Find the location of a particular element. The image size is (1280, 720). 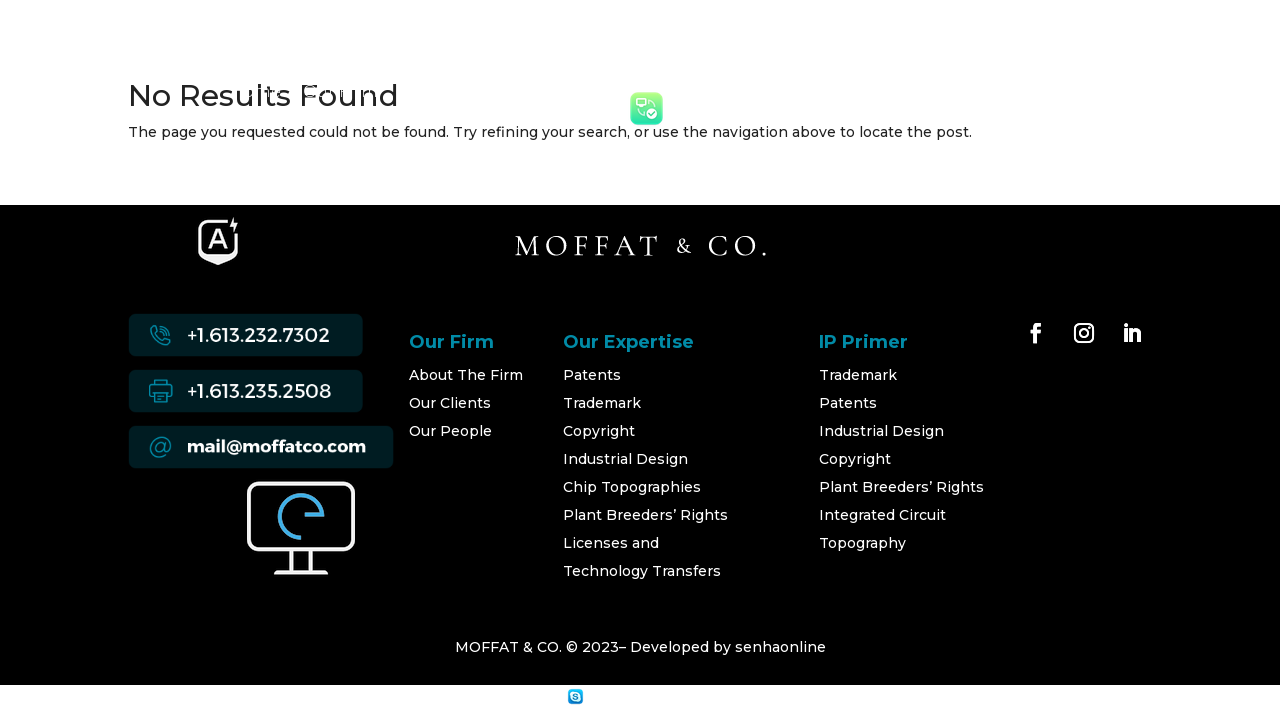

keyboard battery status indicator is located at coordinates (218, 241).